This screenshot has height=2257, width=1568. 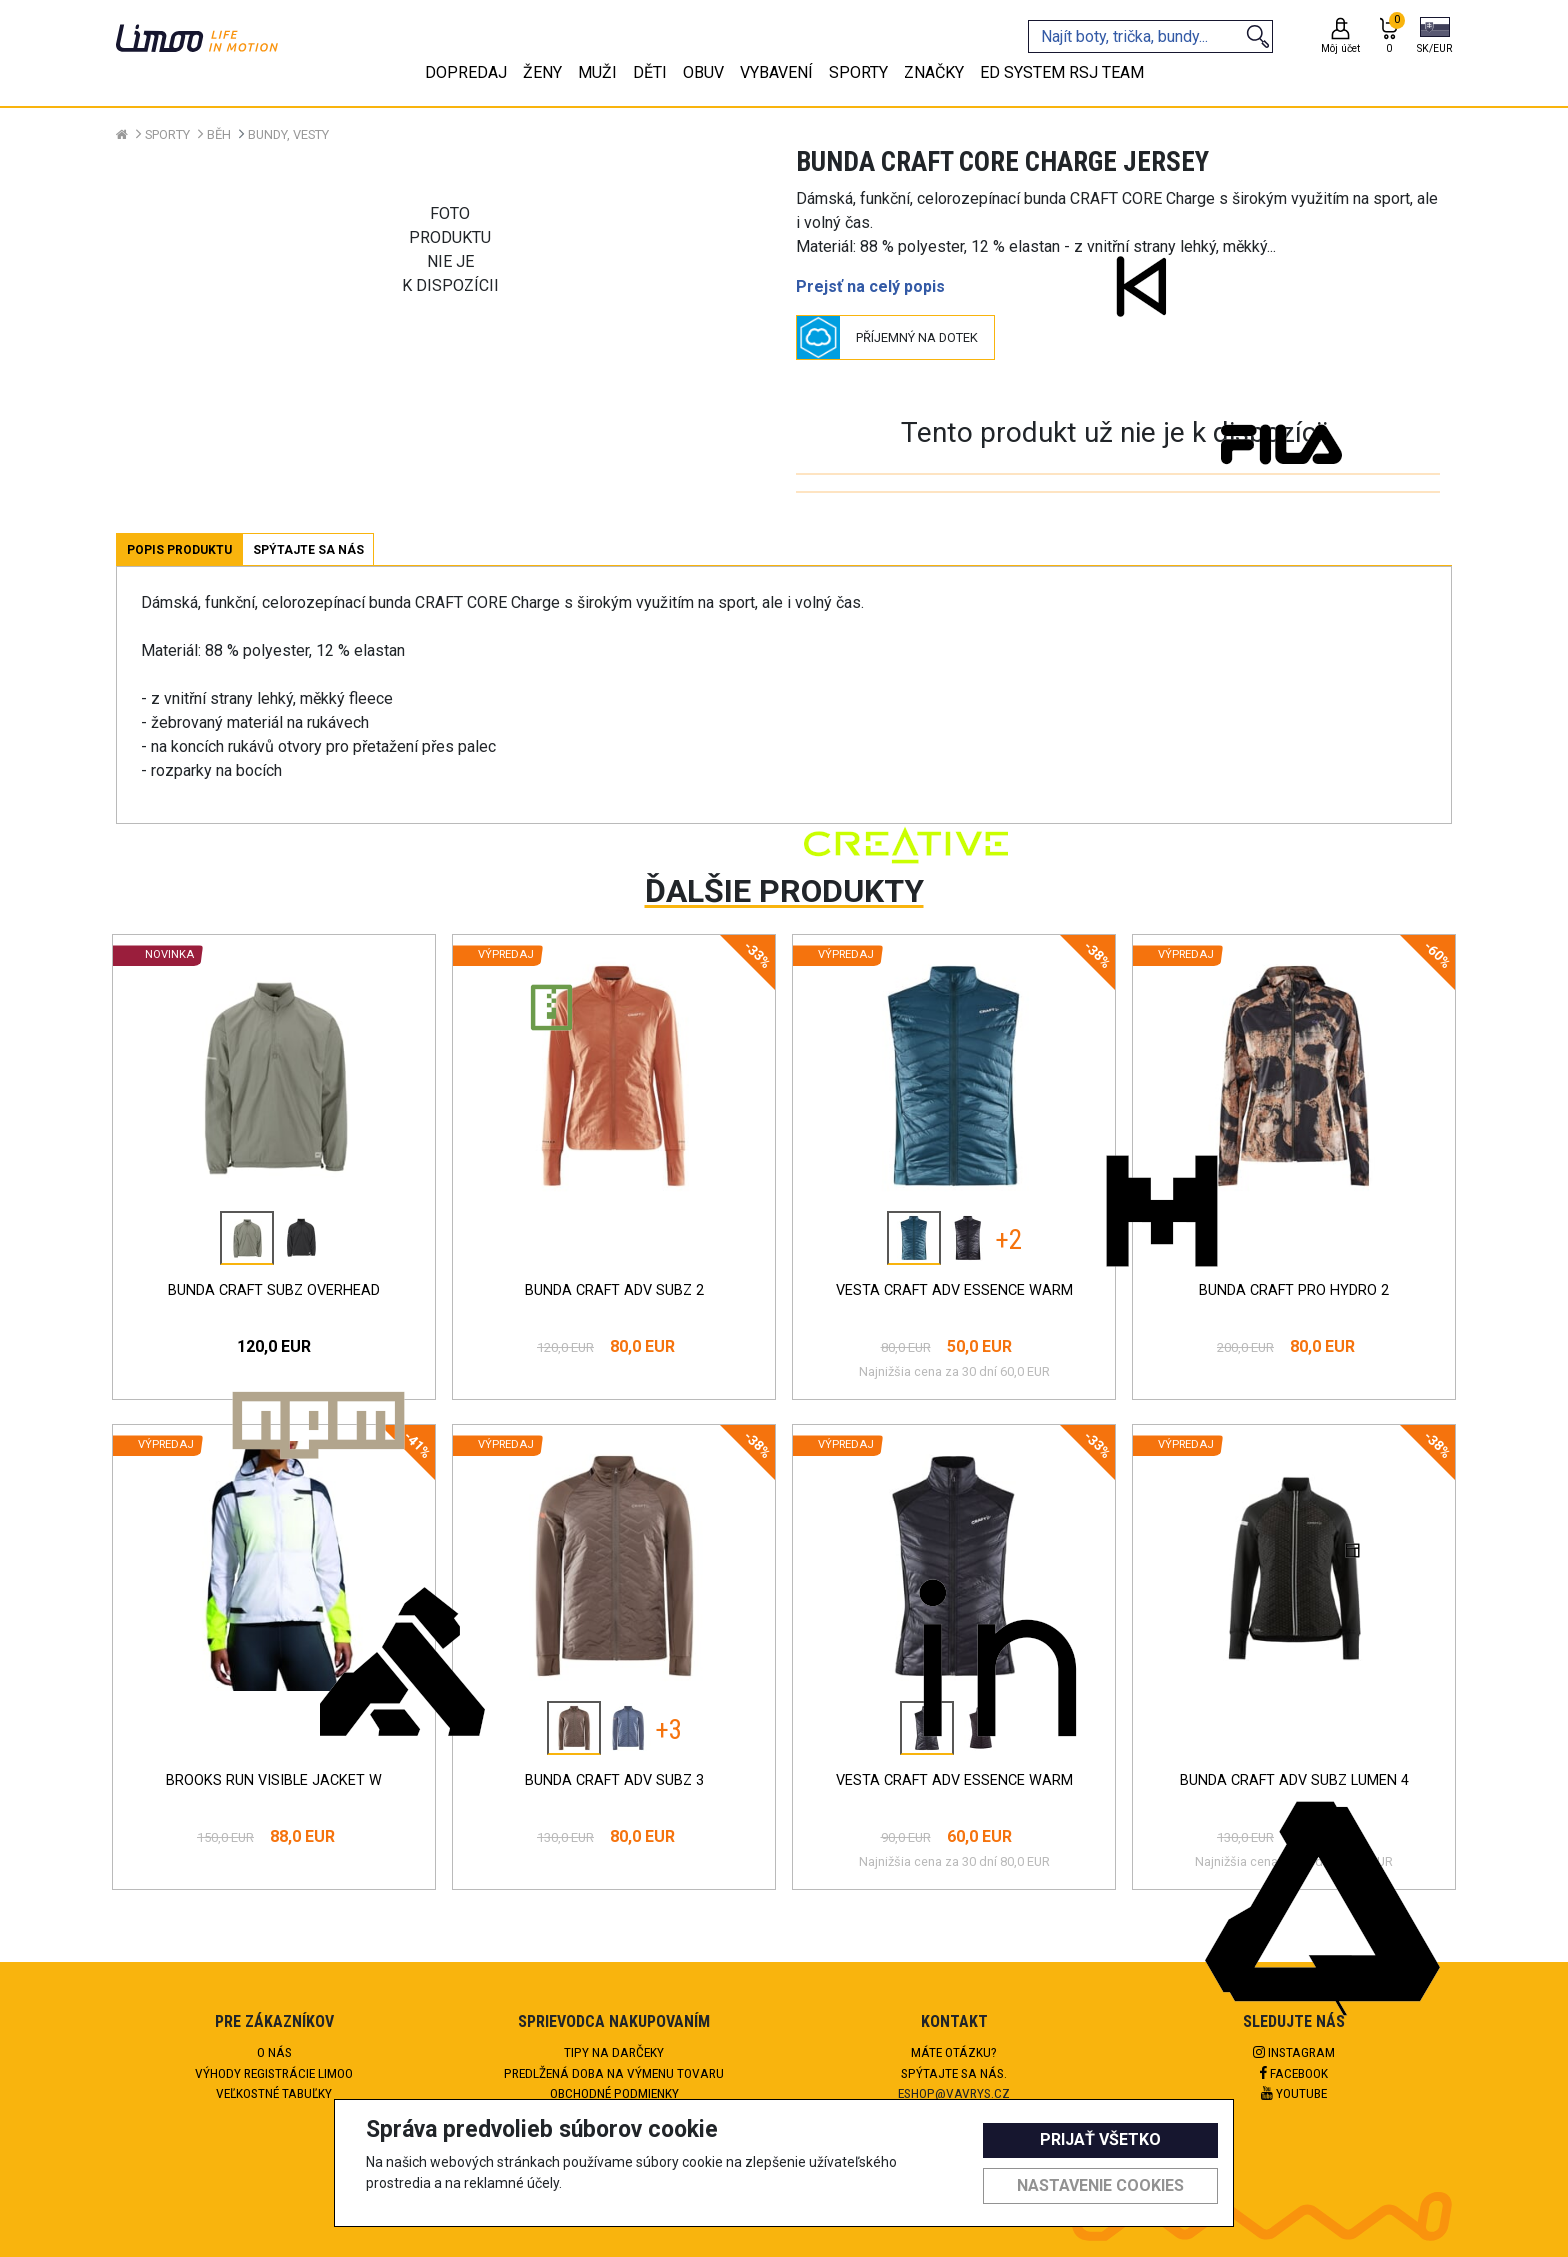 What do you see at coordinates (906, 845) in the screenshot?
I see `creative technology company logo` at bounding box center [906, 845].